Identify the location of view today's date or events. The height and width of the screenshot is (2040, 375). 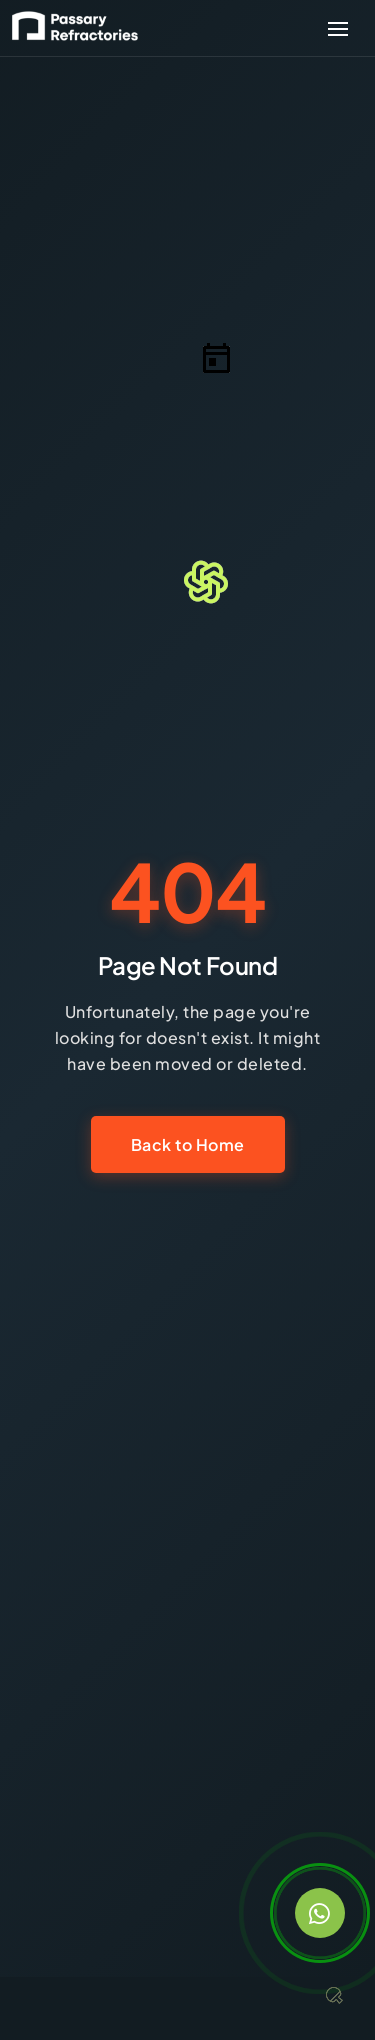
(216, 359).